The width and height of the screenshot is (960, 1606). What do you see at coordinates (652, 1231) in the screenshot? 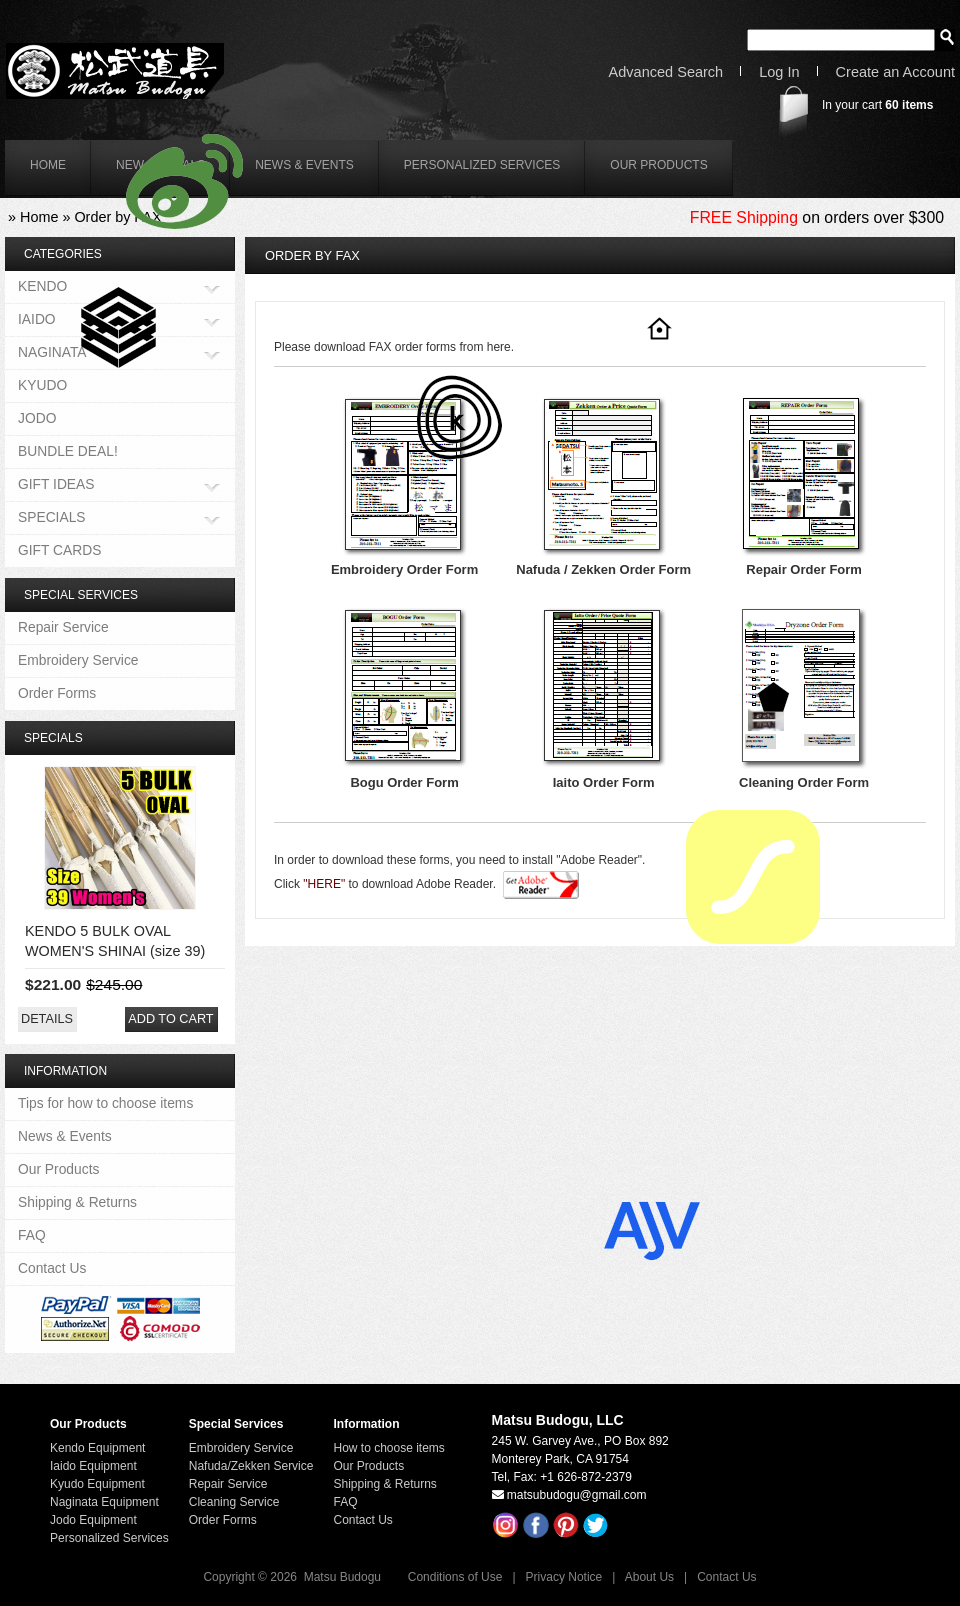
I see `ajv json schema validator logo` at bounding box center [652, 1231].